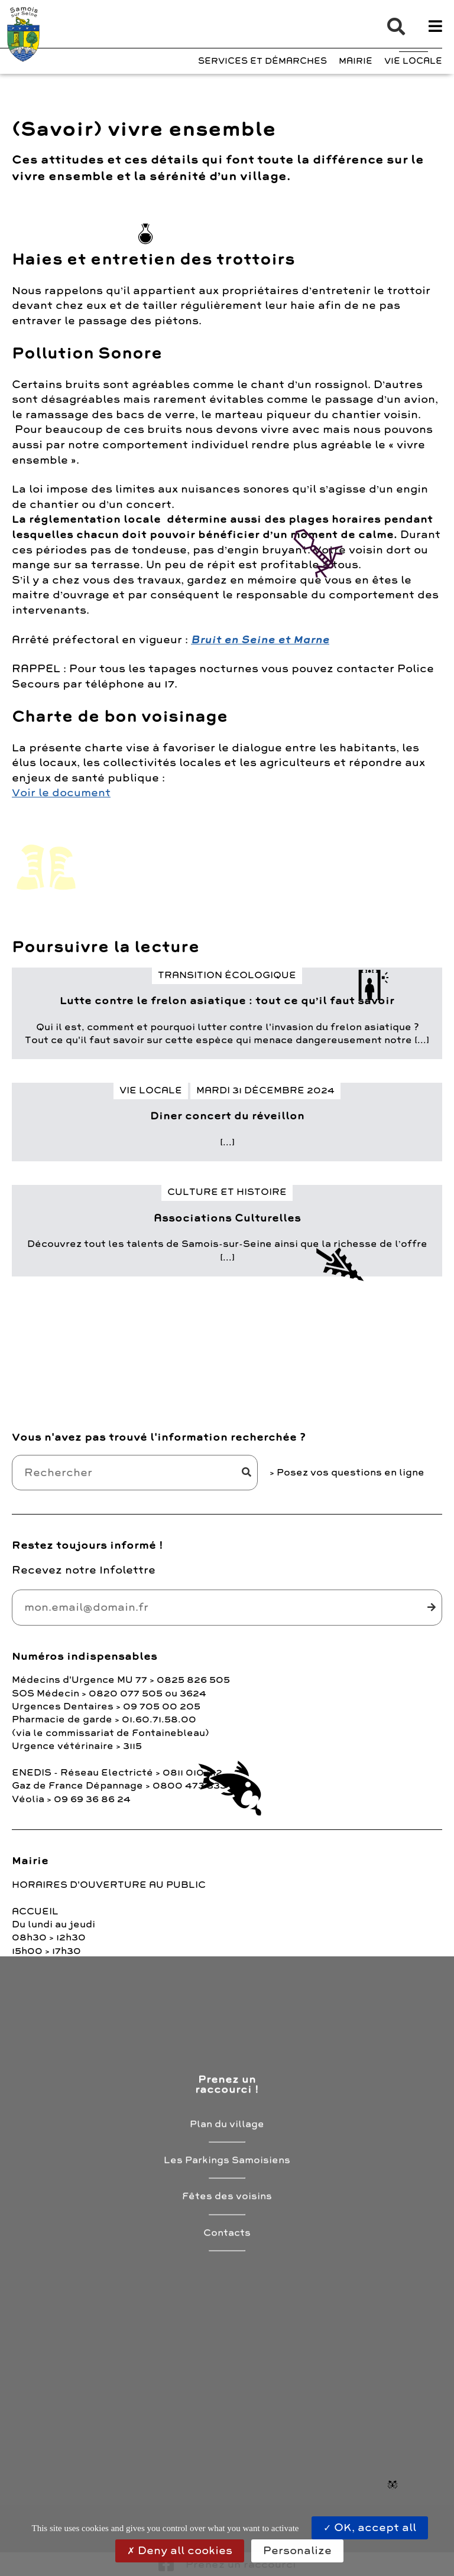 Image resolution: width=454 pixels, height=2576 pixels. What do you see at coordinates (46, 867) in the screenshot?
I see `equip steel-toe boots to your character` at bounding box center [46, 867].